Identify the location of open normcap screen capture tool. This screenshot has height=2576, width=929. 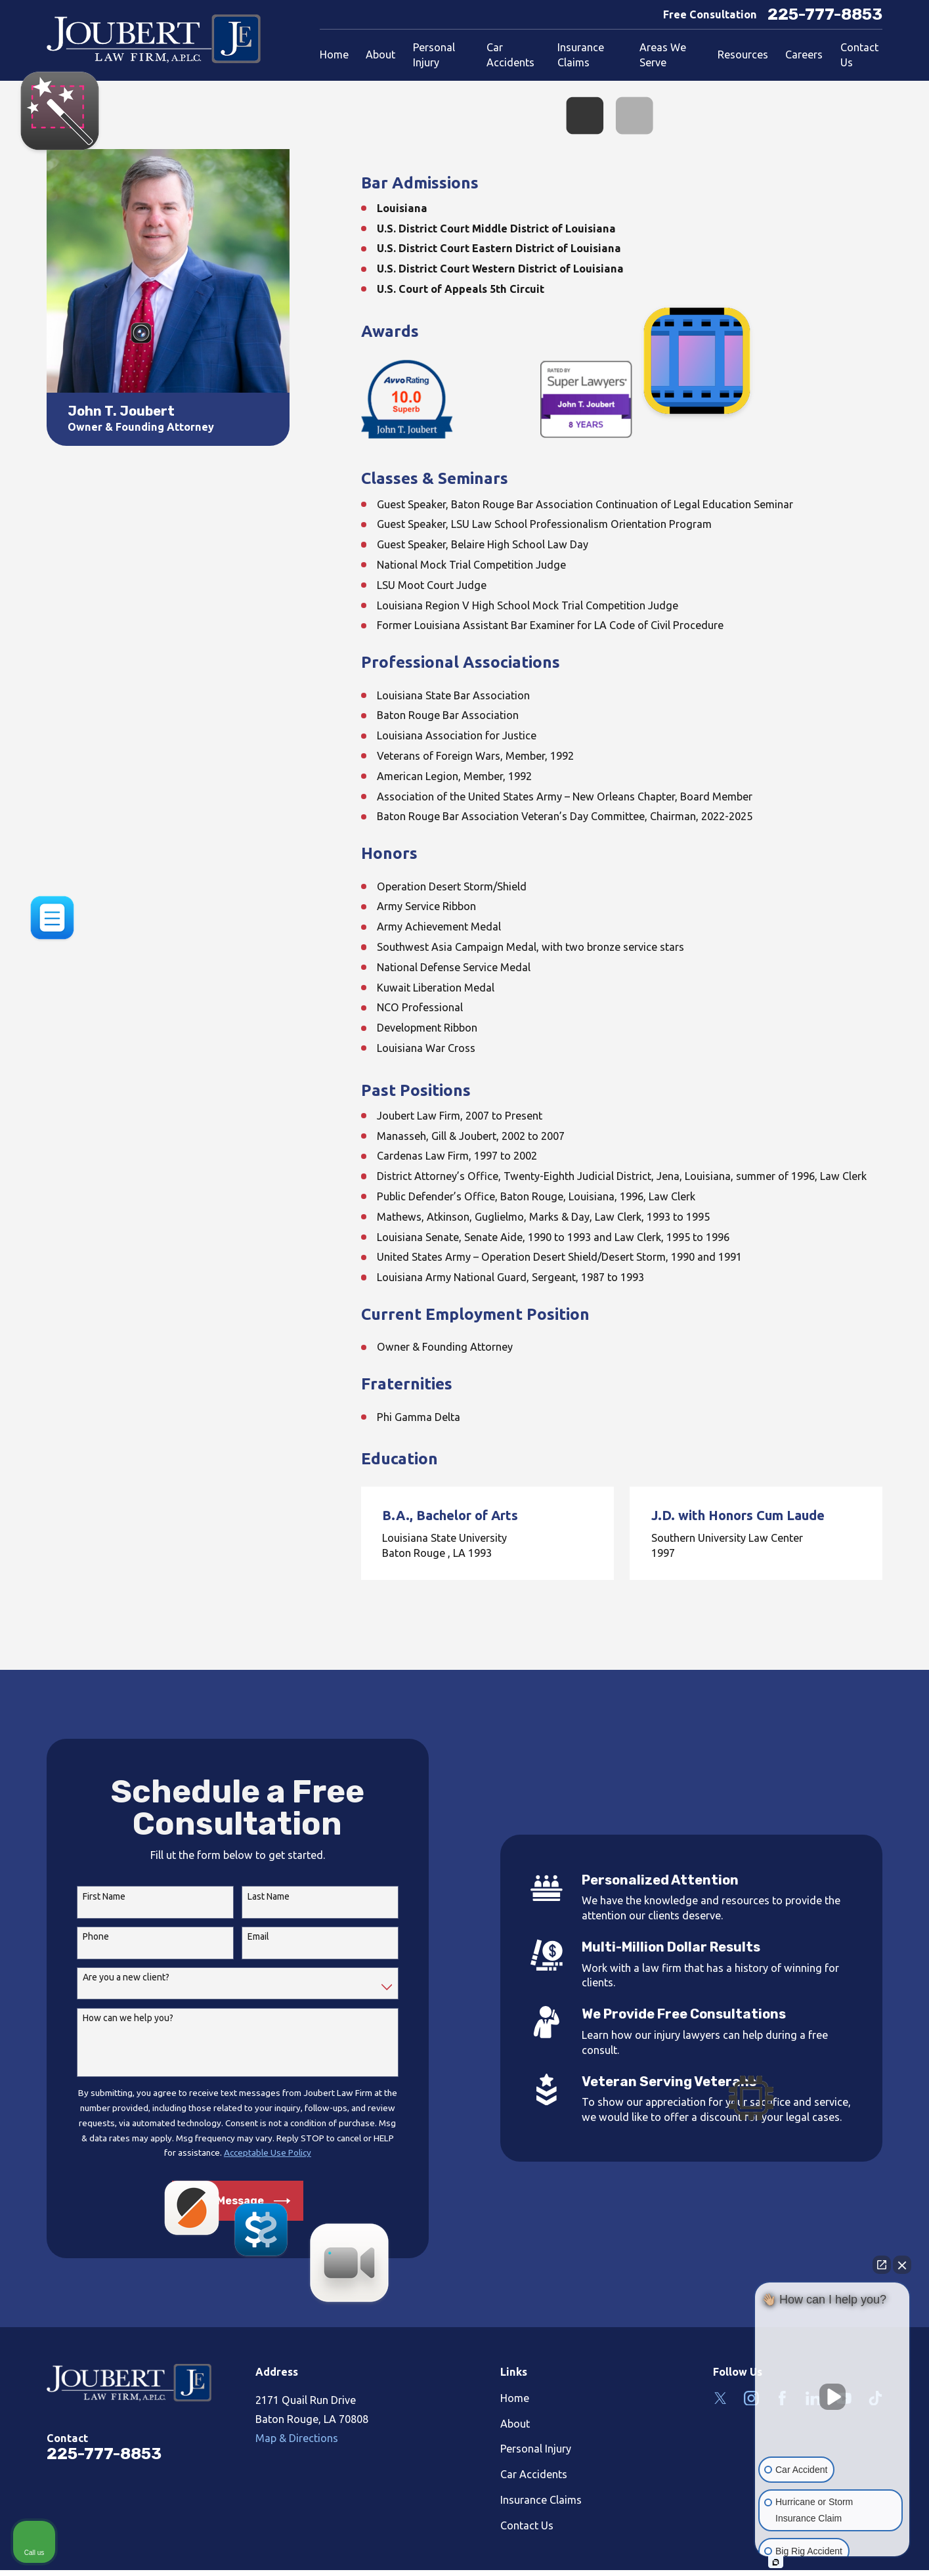
(60, 111).